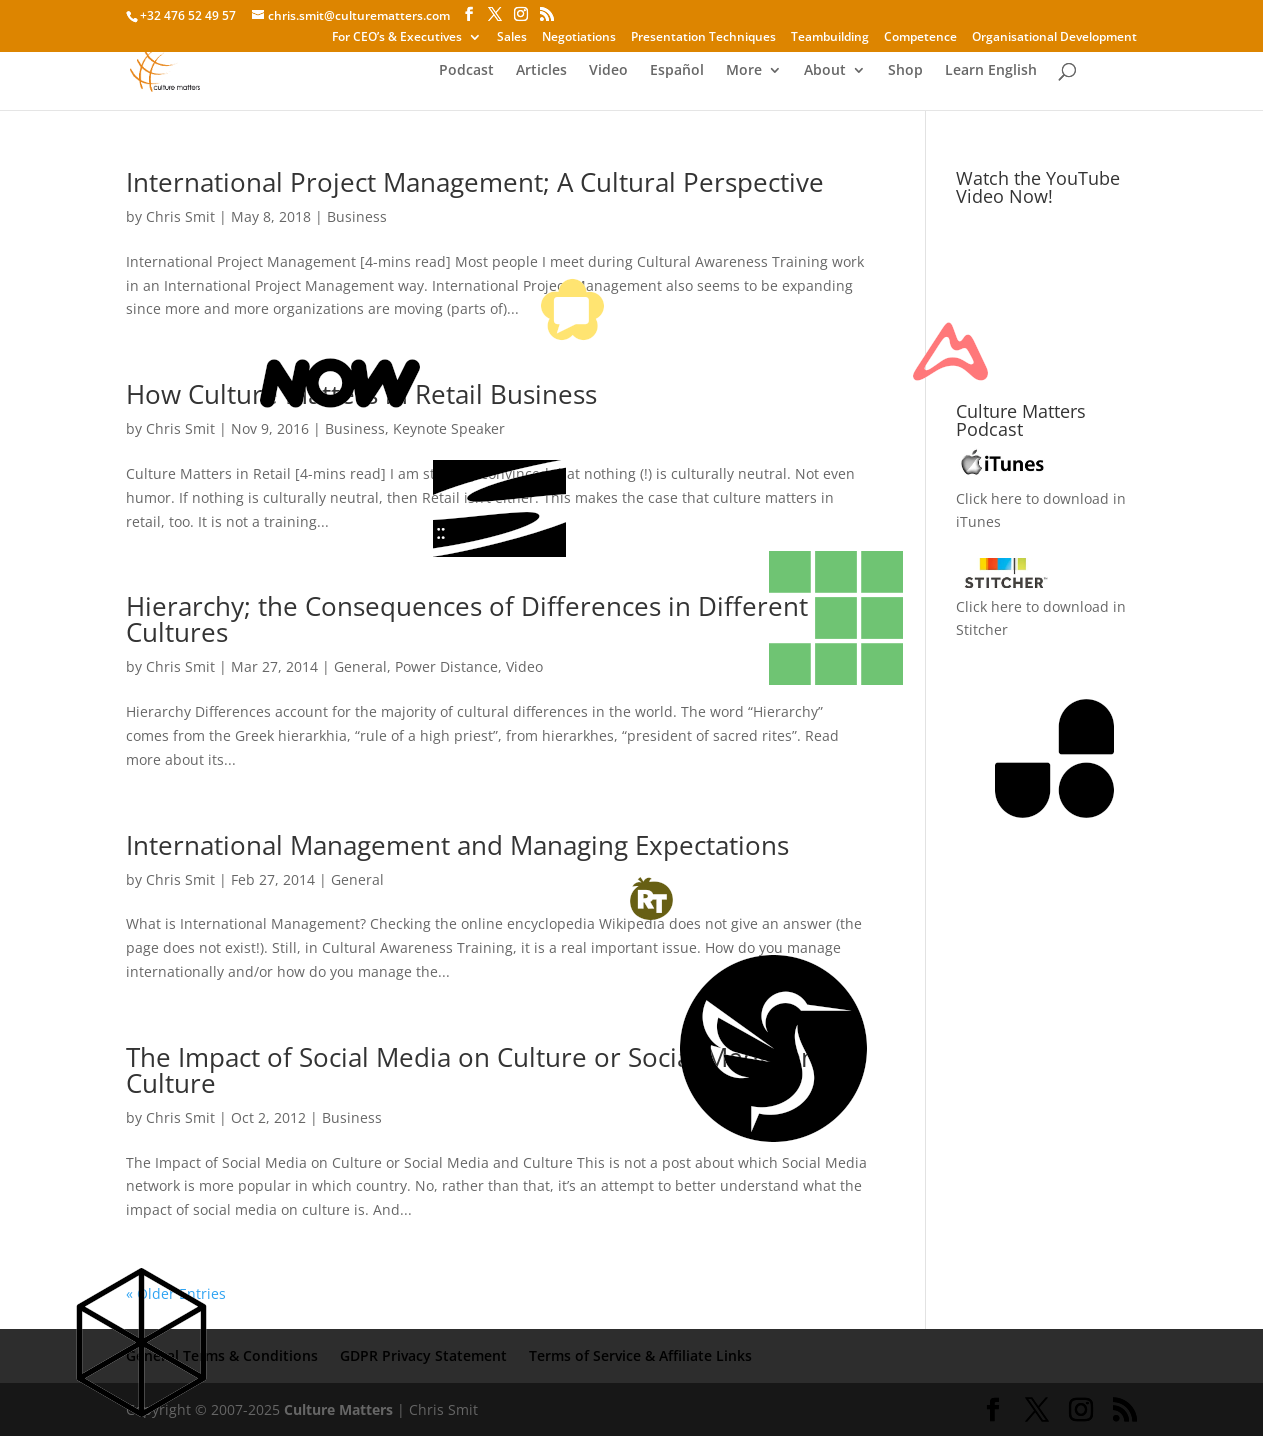 The height and width of the screenshot is (1436, 1263). What do you see at coordinates (836, 618) in the screenshot?
I see `pnpm package manager logo` at bounding box center [836, 618].